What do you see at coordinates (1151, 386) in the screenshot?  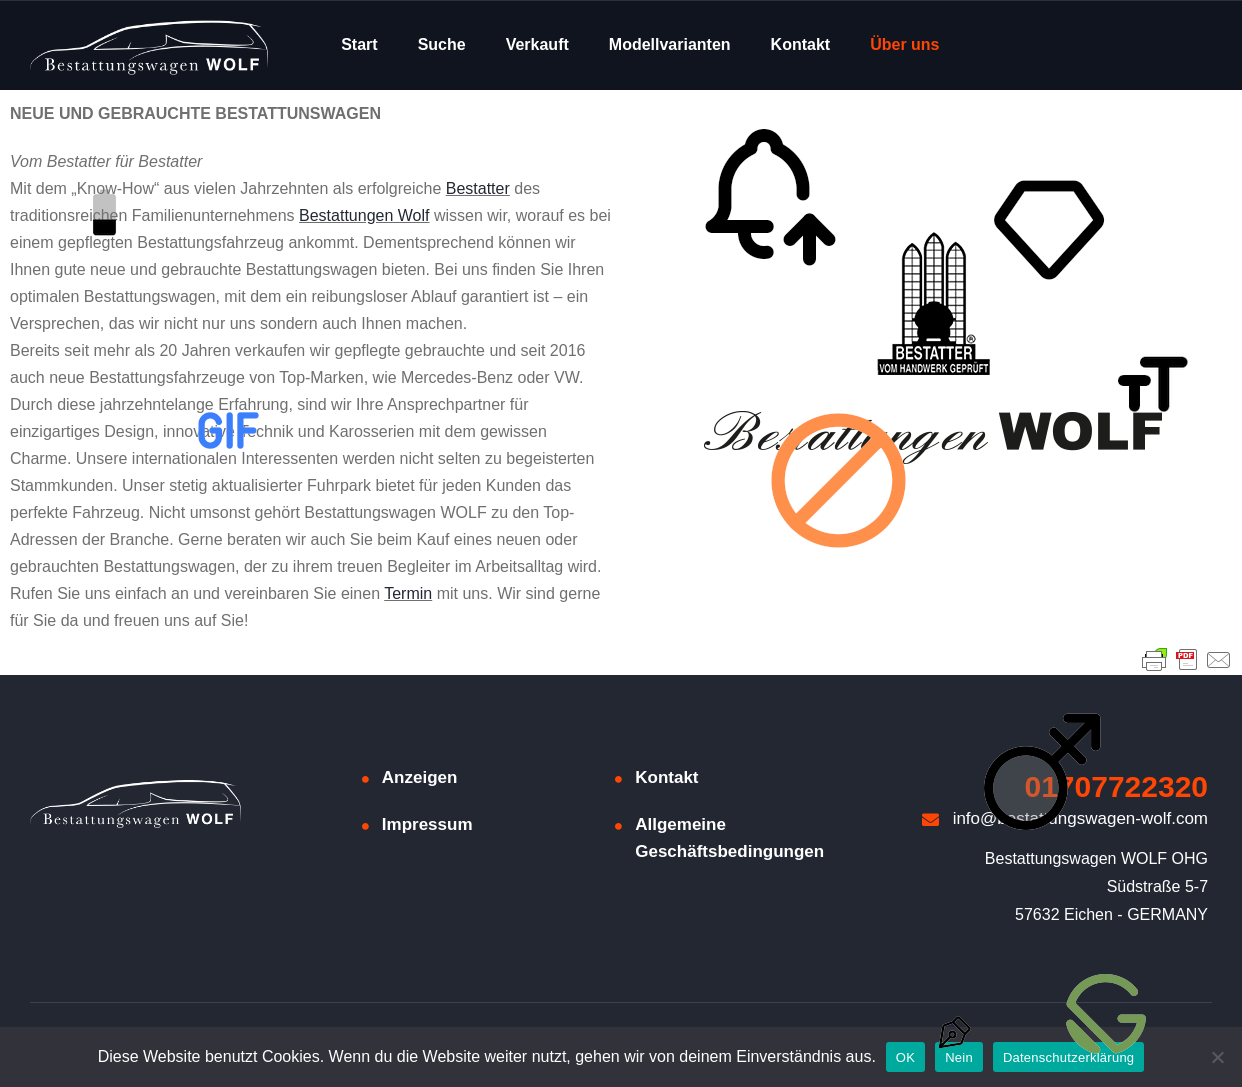 I see `adjust text size settings` at bounding box center [1151, 386].